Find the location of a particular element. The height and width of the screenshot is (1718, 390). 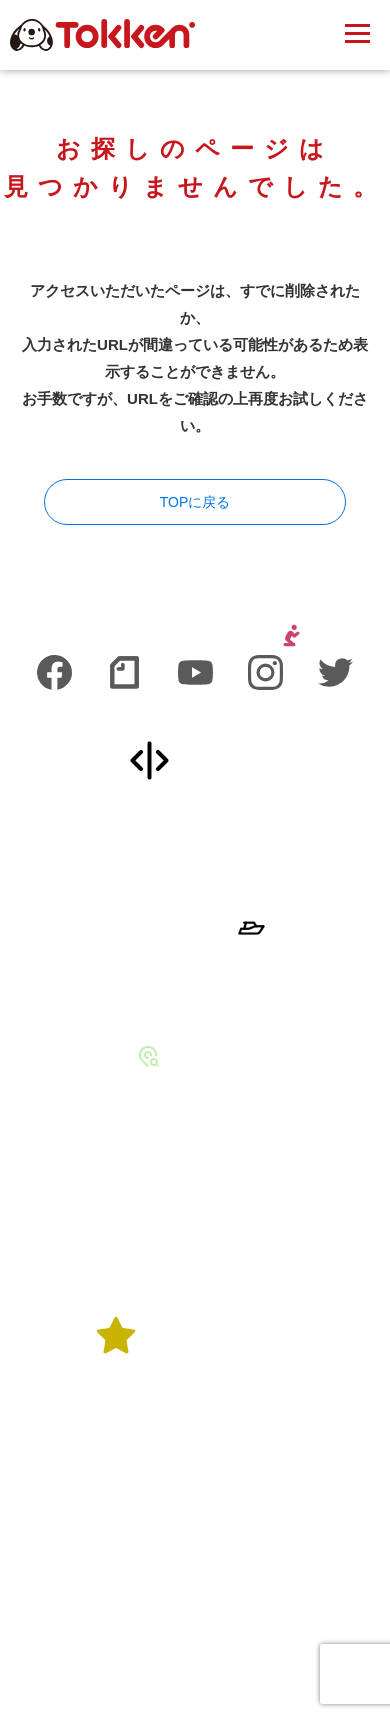

add to favorites is located at coordinates (116, 1336).